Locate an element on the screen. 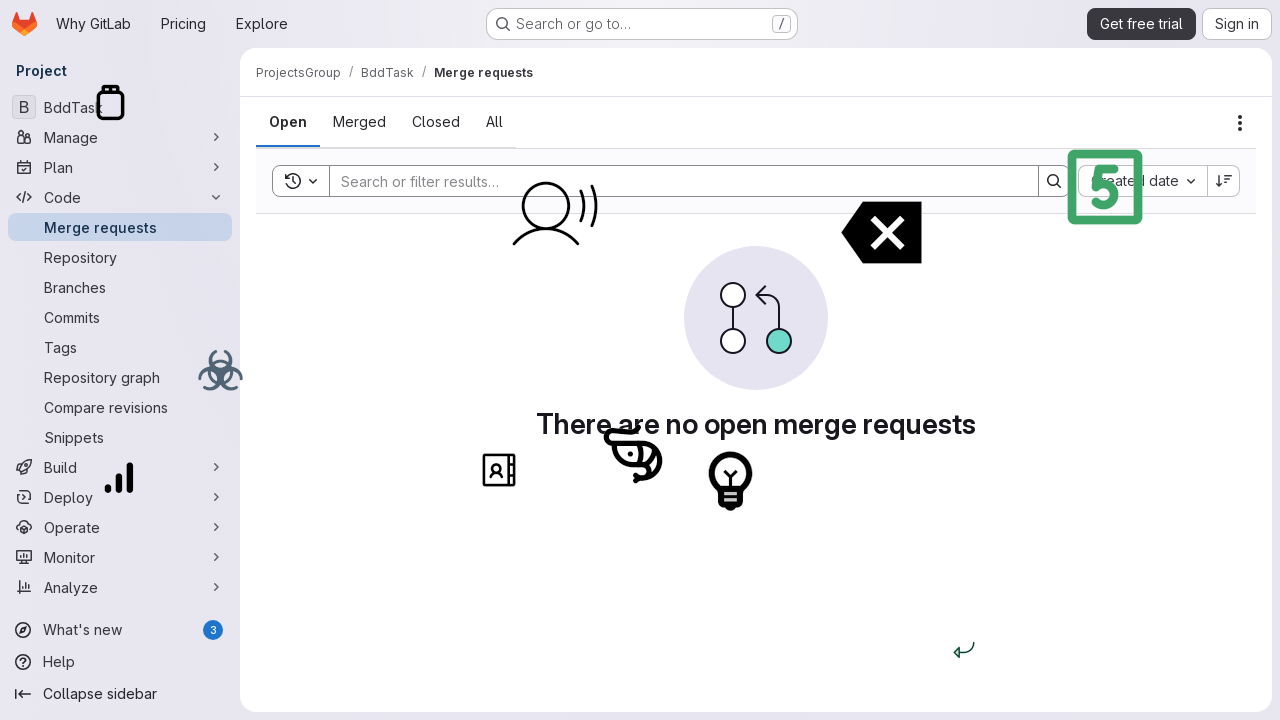 The width and height of the screenshot is (1280, 720). store or manage saved items is located at coordinates (110, 102).